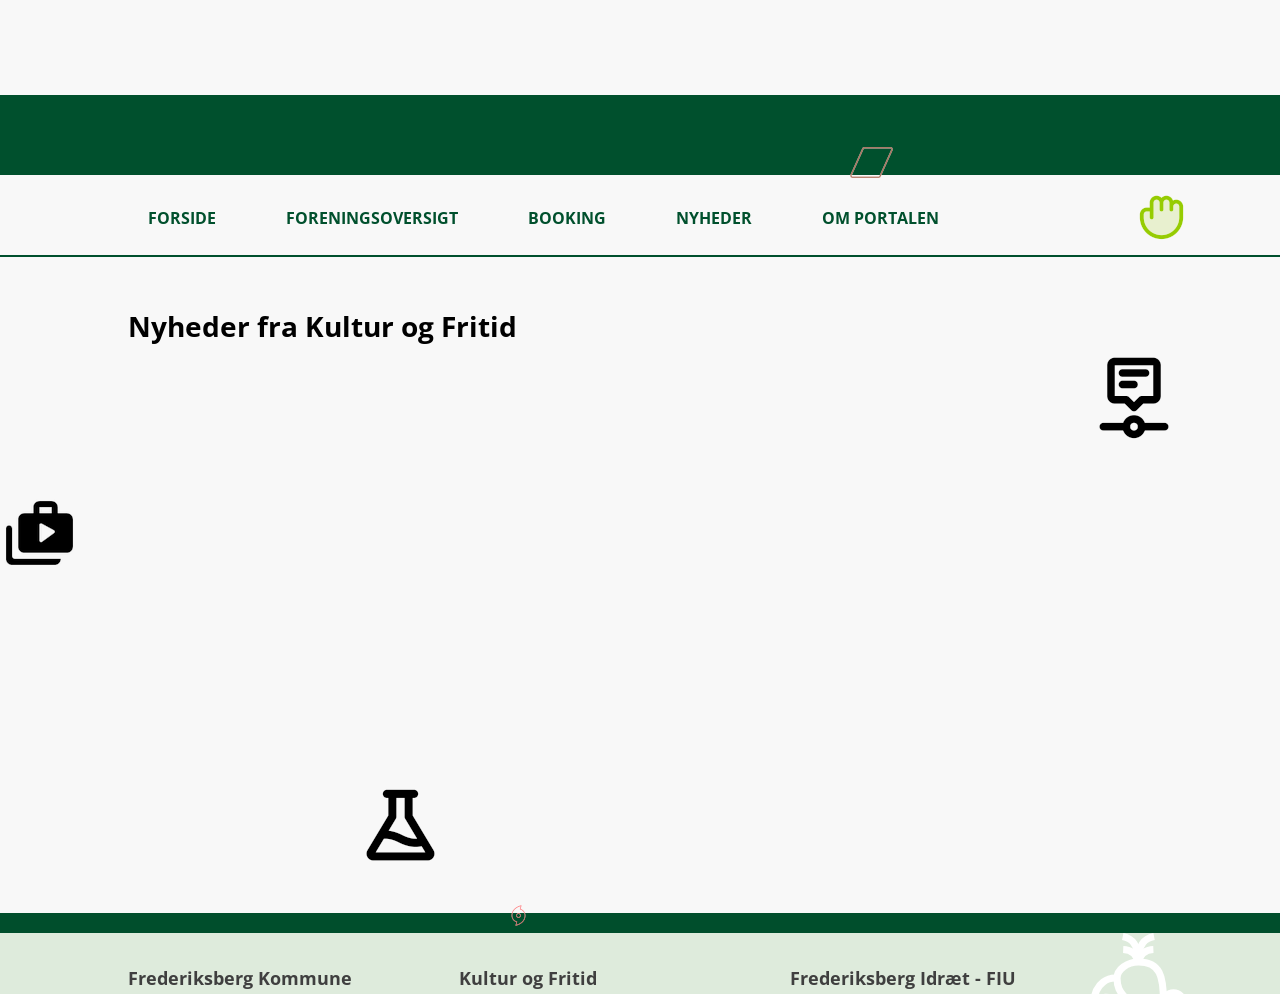 The image size is (1280, 994). What do you see at coordinates (400, 826) in the screenshot?
I see `access experimental or beta features` at bounding box center [400, 826].